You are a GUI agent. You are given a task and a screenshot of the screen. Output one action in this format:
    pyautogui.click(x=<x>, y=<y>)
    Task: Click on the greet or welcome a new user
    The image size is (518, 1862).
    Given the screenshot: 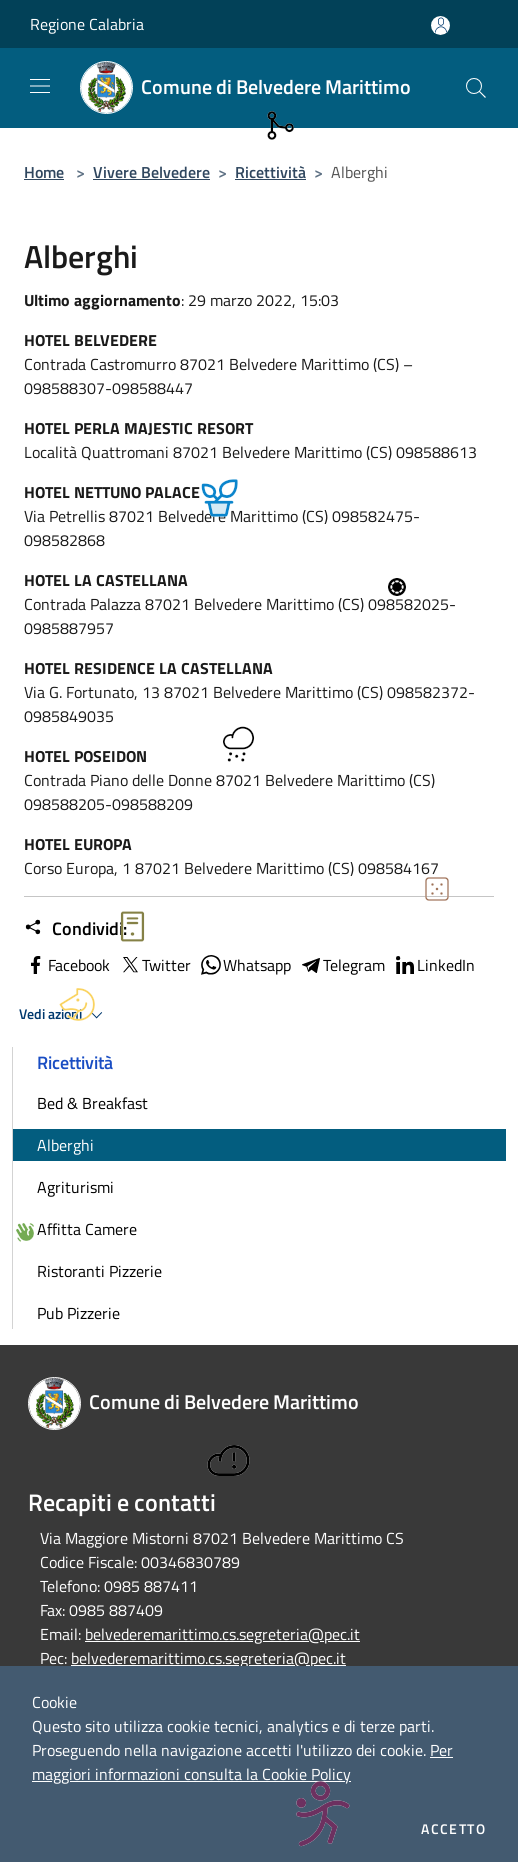 What is the action you would take?
    pyautogui.click(x=25, y=1232)
    